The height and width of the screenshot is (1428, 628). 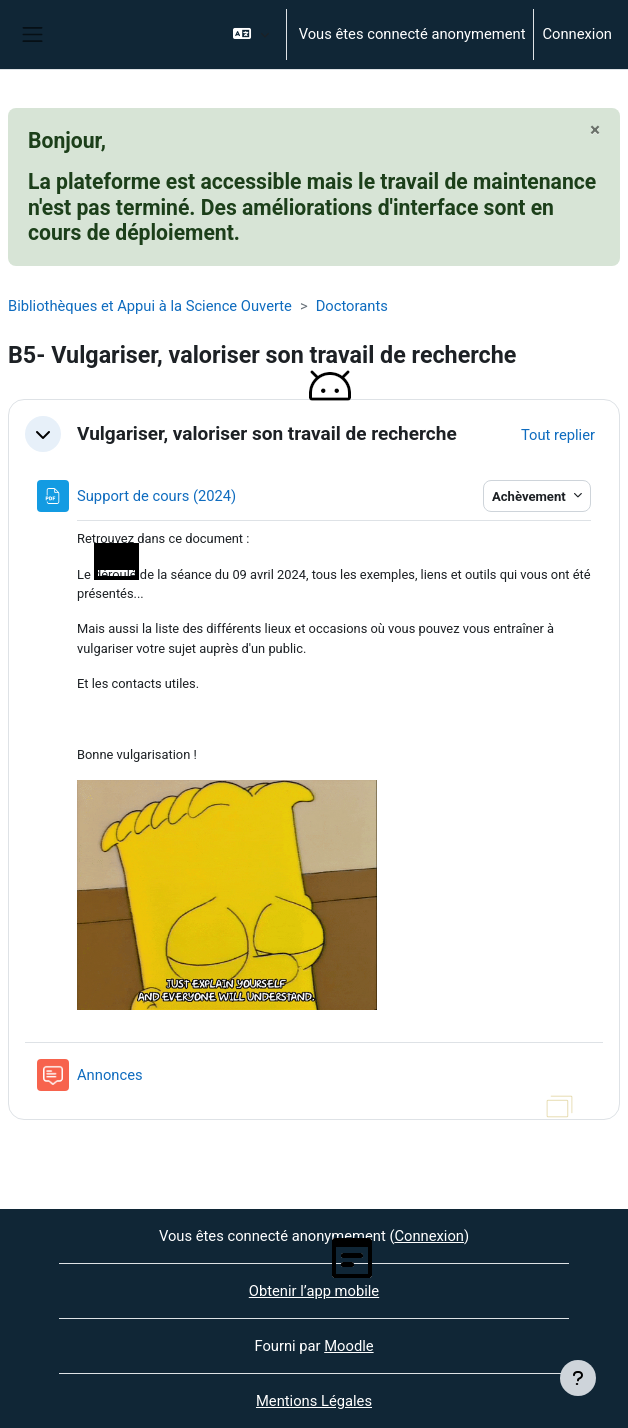 I want to click on open rich text editor, so click(x=352, y=1258).